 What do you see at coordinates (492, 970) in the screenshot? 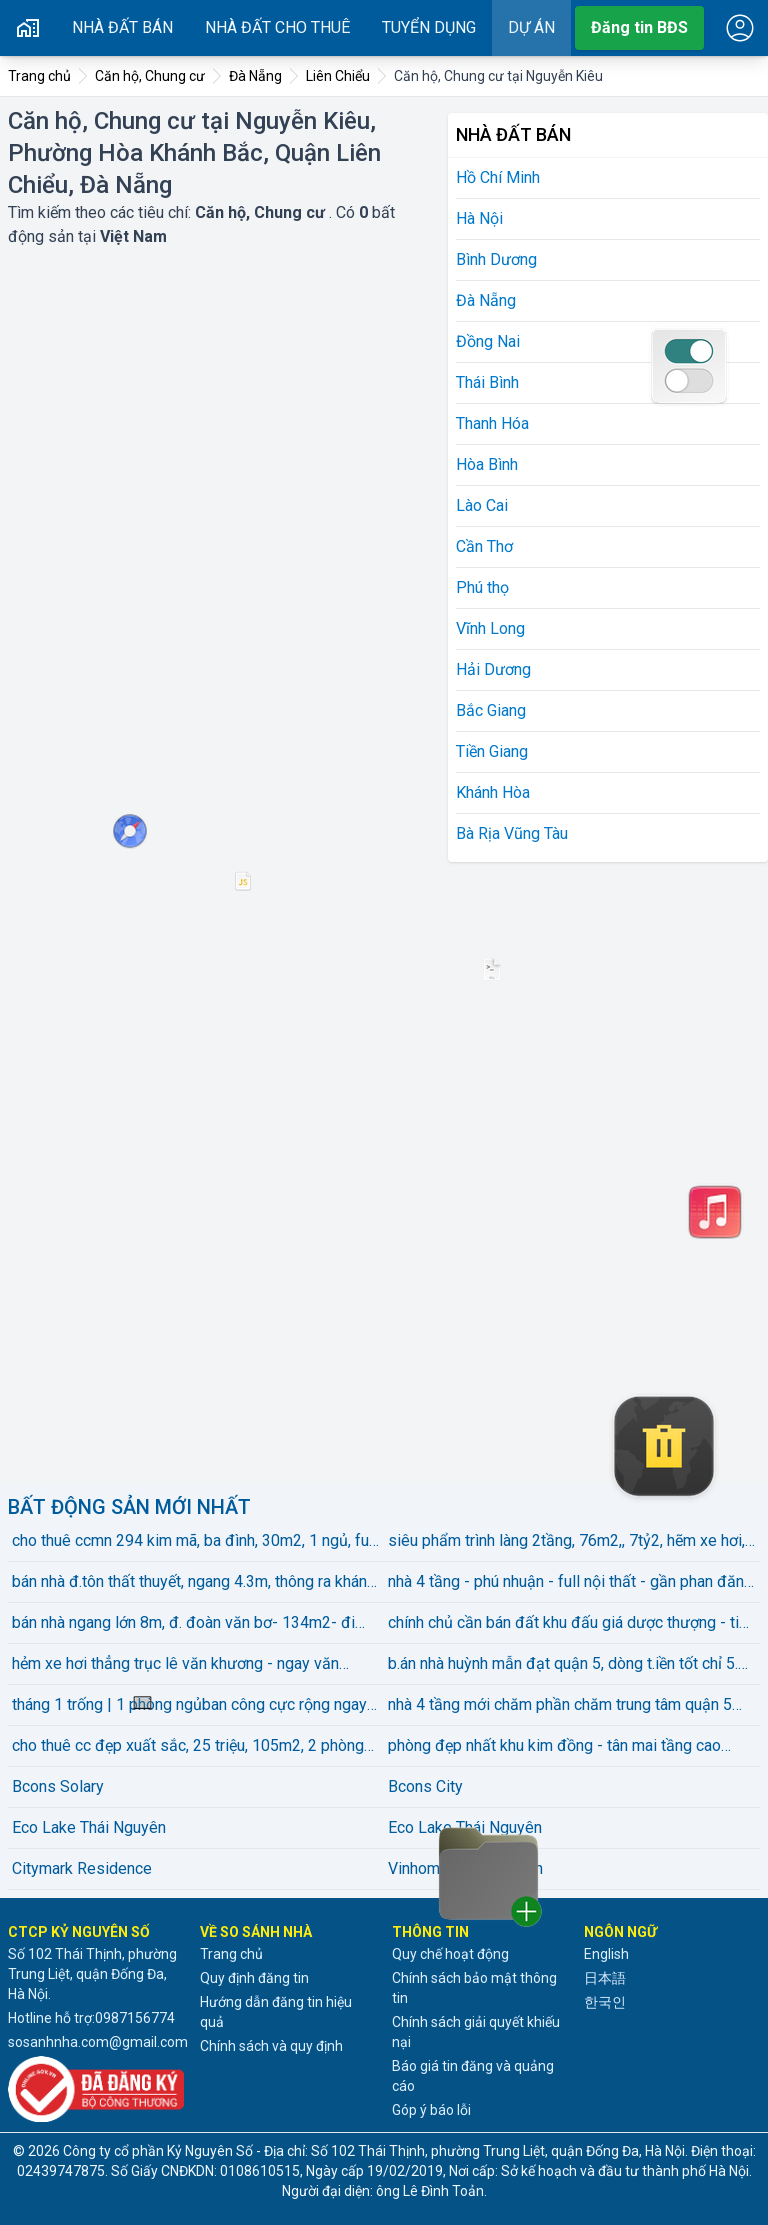
I see `a tcl script file` at bounding box center [492, 970].